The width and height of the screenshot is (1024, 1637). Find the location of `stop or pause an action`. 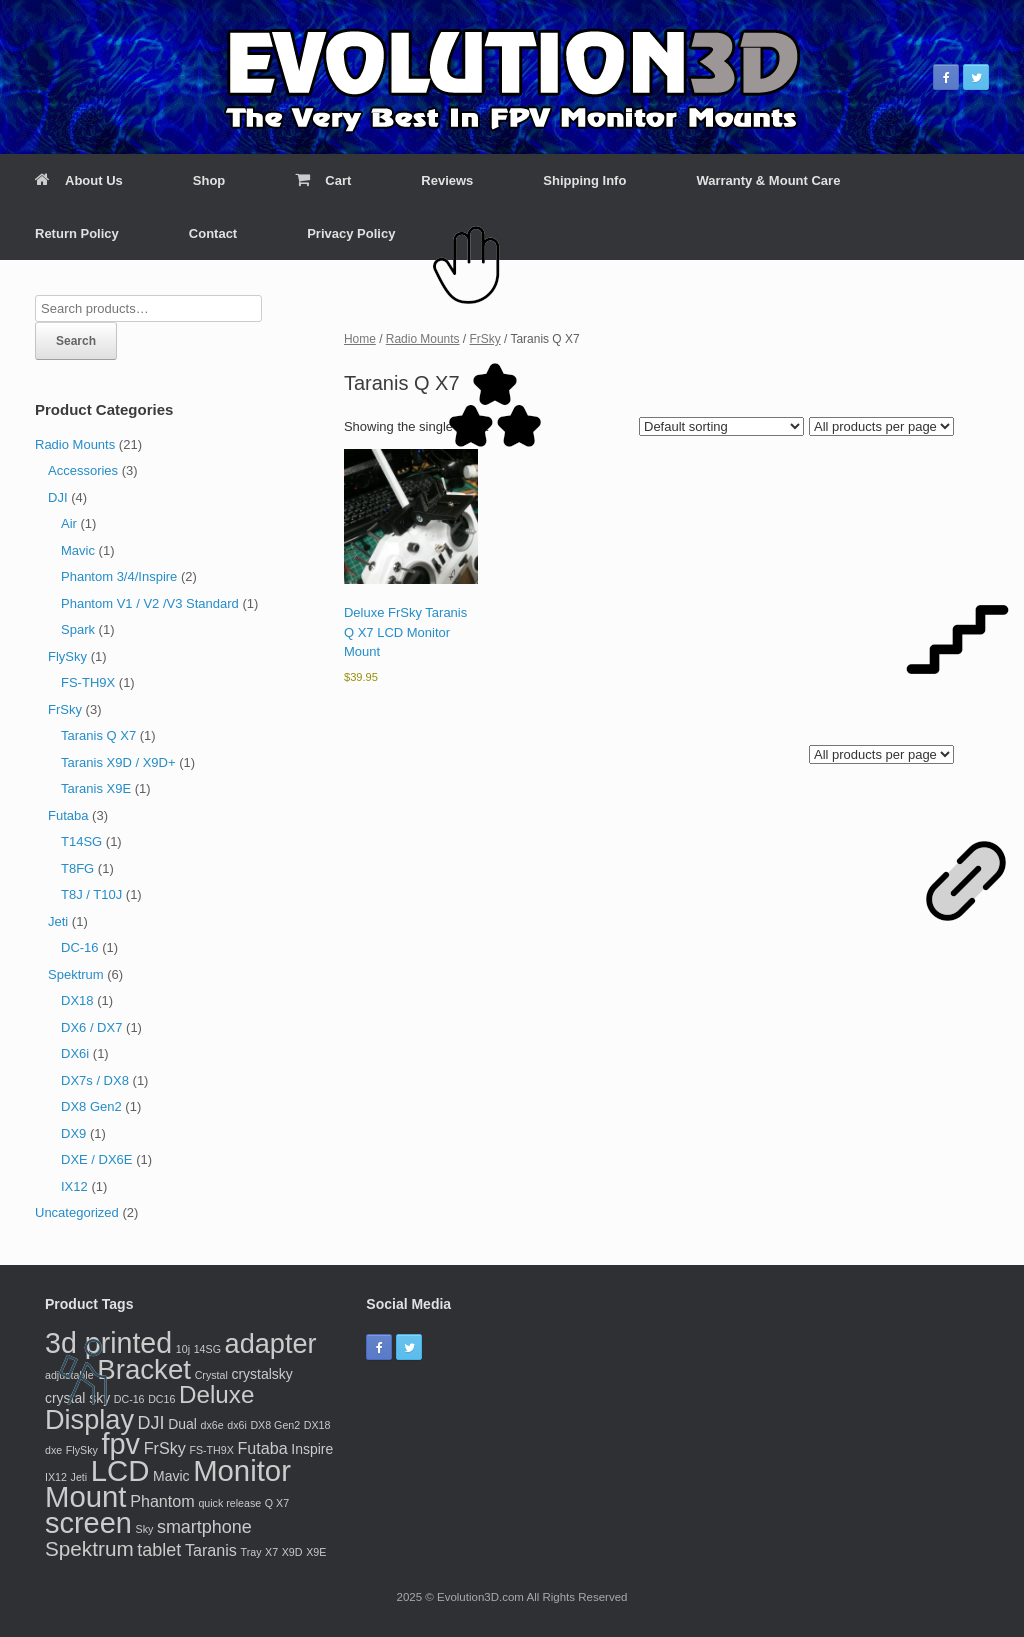

stop or pause an action is located at coordinates (469, 265).